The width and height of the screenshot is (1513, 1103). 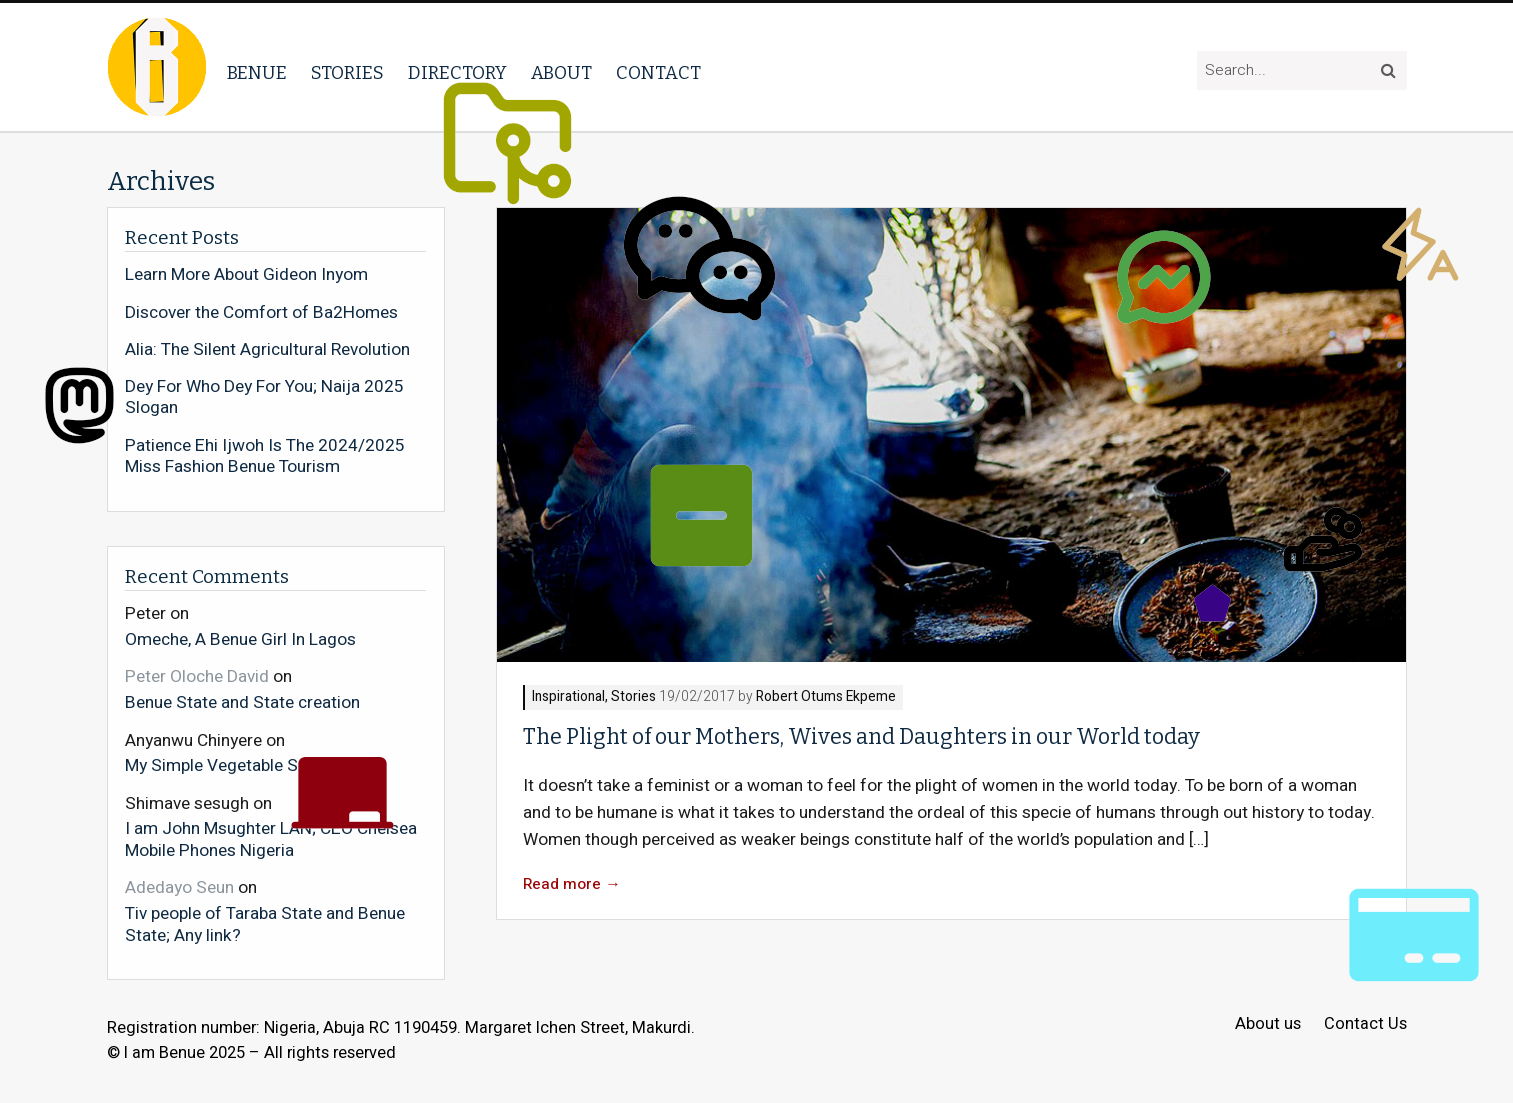 What do you see at coordinates (1164, 277) in the screenshot?
I see `open Facebook Messenger app` at bounding box center [1164, 277].